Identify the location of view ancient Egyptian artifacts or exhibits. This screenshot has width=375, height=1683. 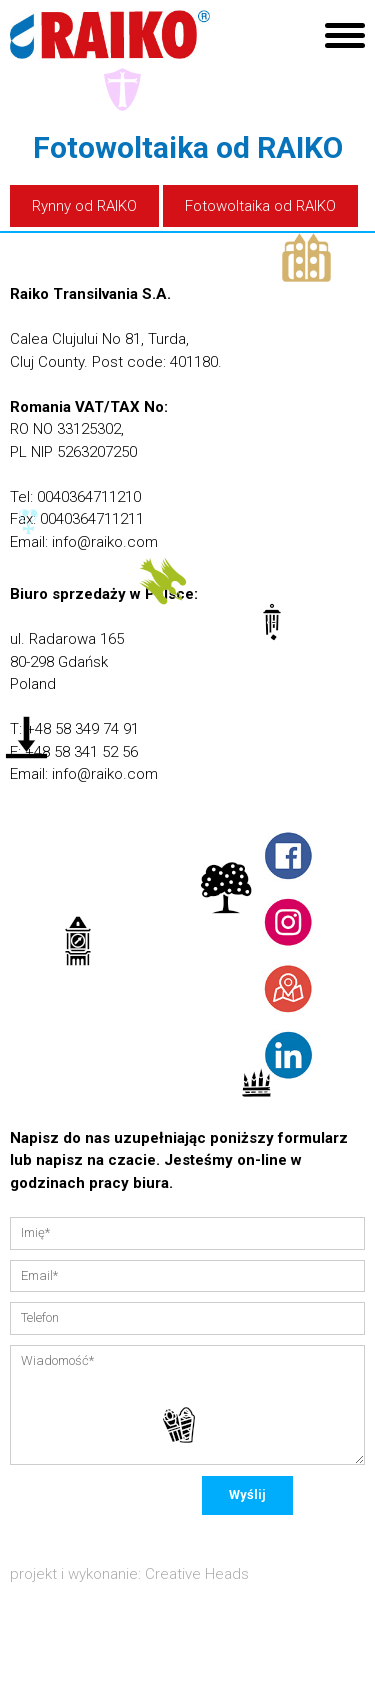
(179, 1425).